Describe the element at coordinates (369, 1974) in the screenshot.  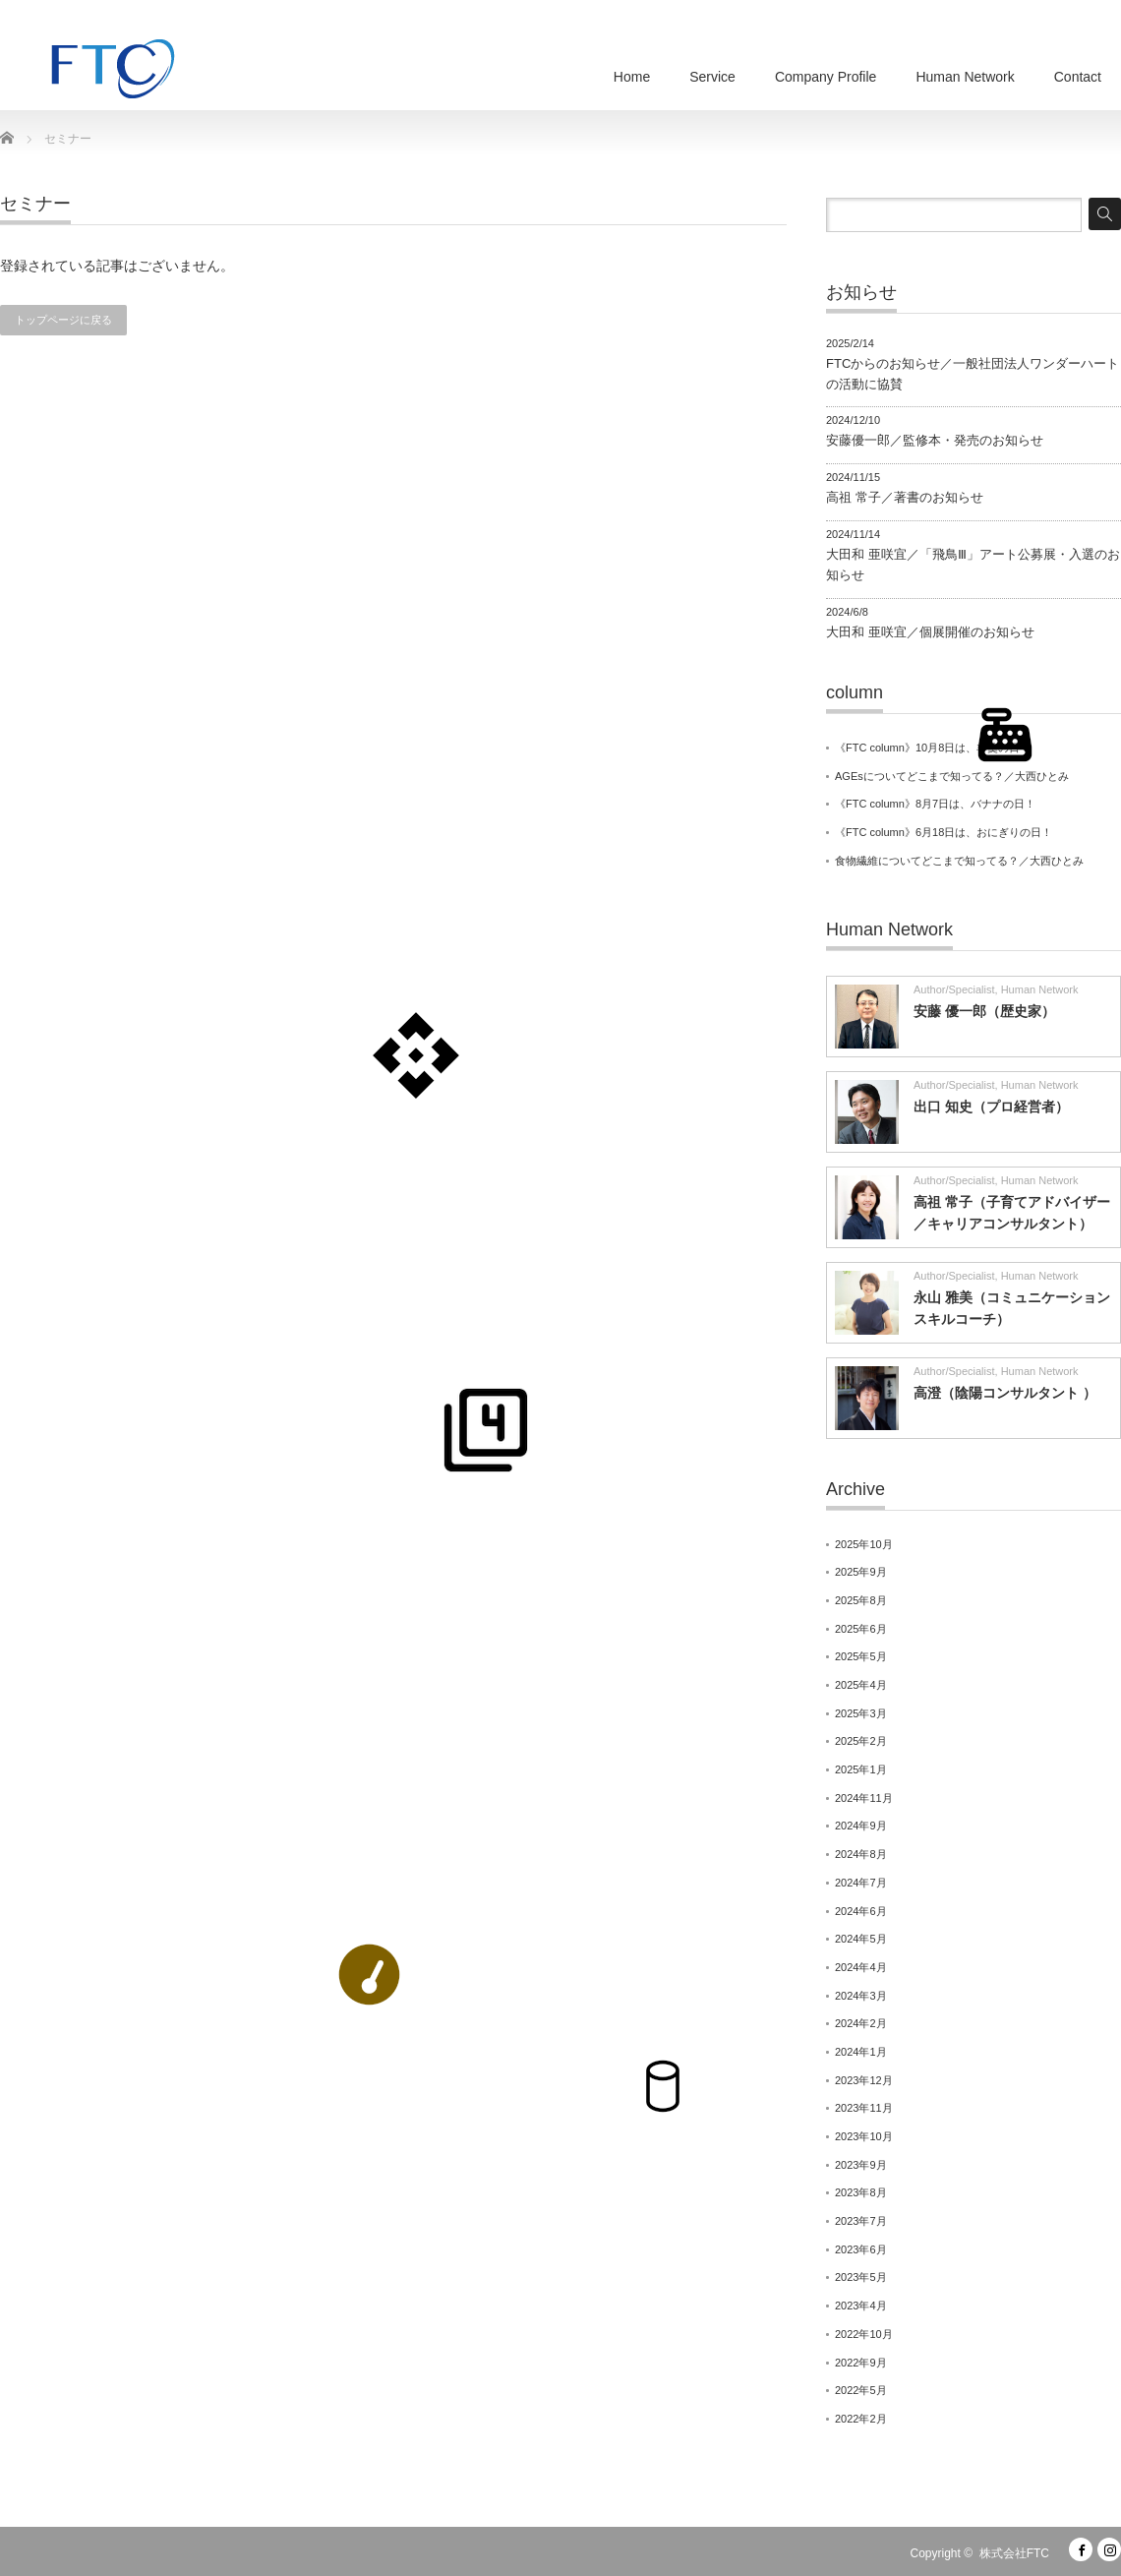
I see `view system performance or speed metrics` at that location.